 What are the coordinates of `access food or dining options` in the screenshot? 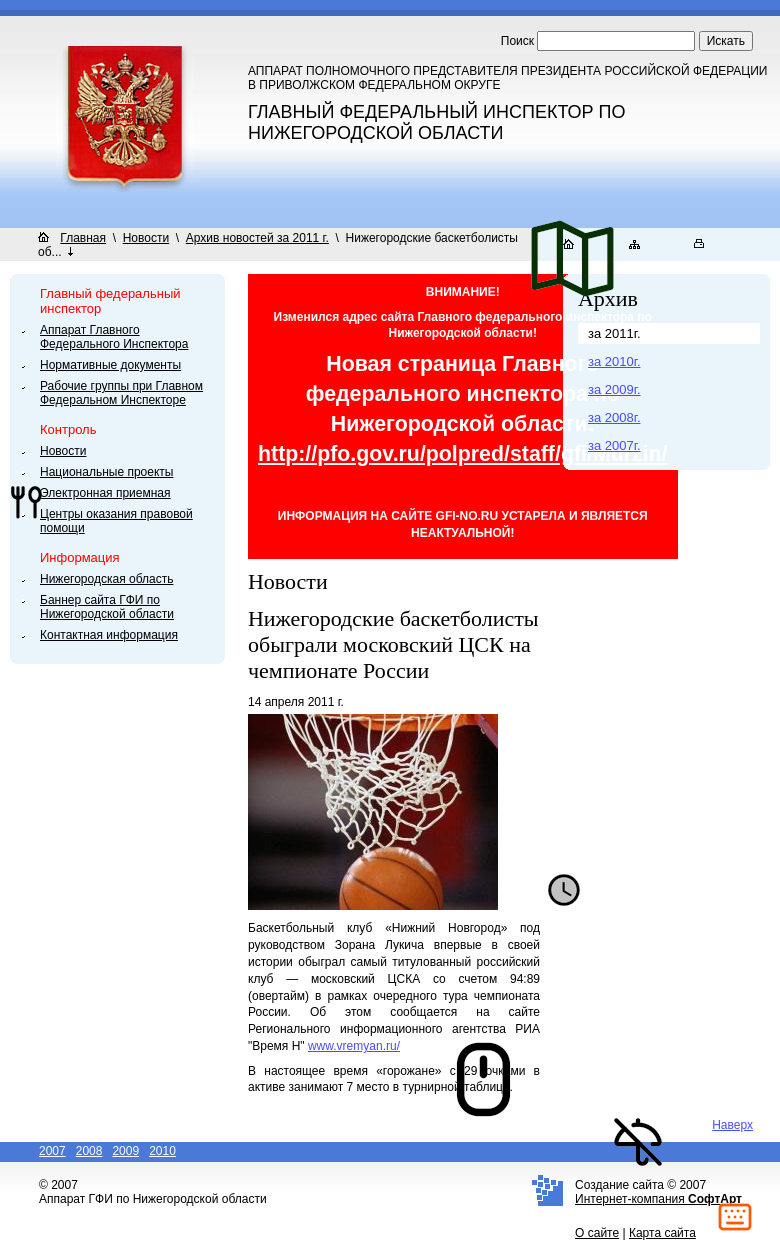 It's located at (26, 501).